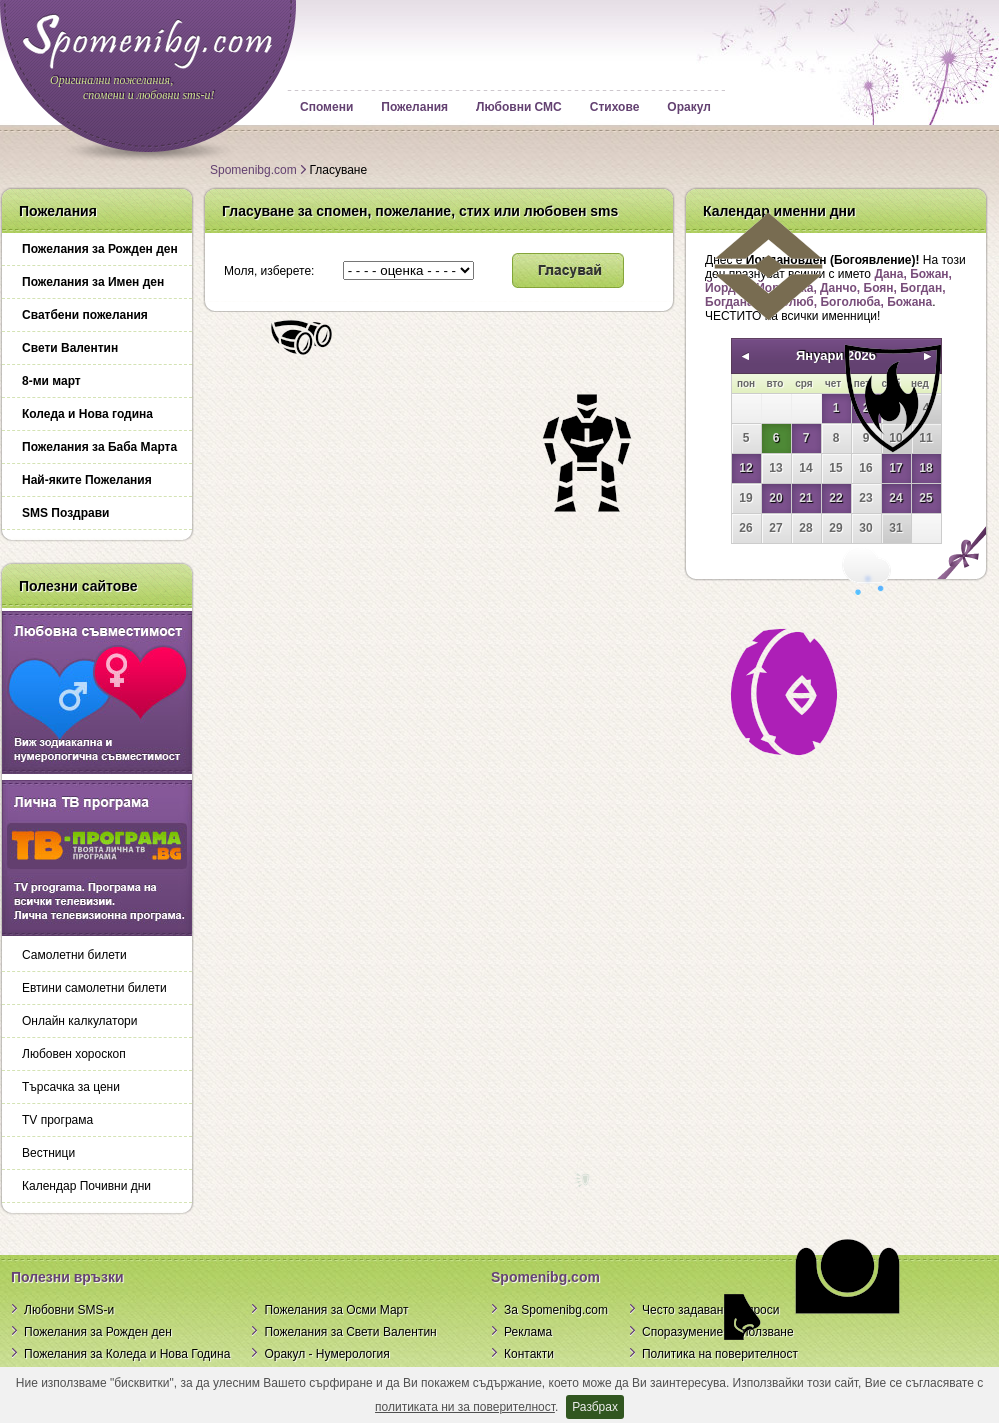 Image resolution: width=999 pixels, height=1423 pixels. I want to click on select steampunk goggles accessory for your avatar, so click(301, 337).